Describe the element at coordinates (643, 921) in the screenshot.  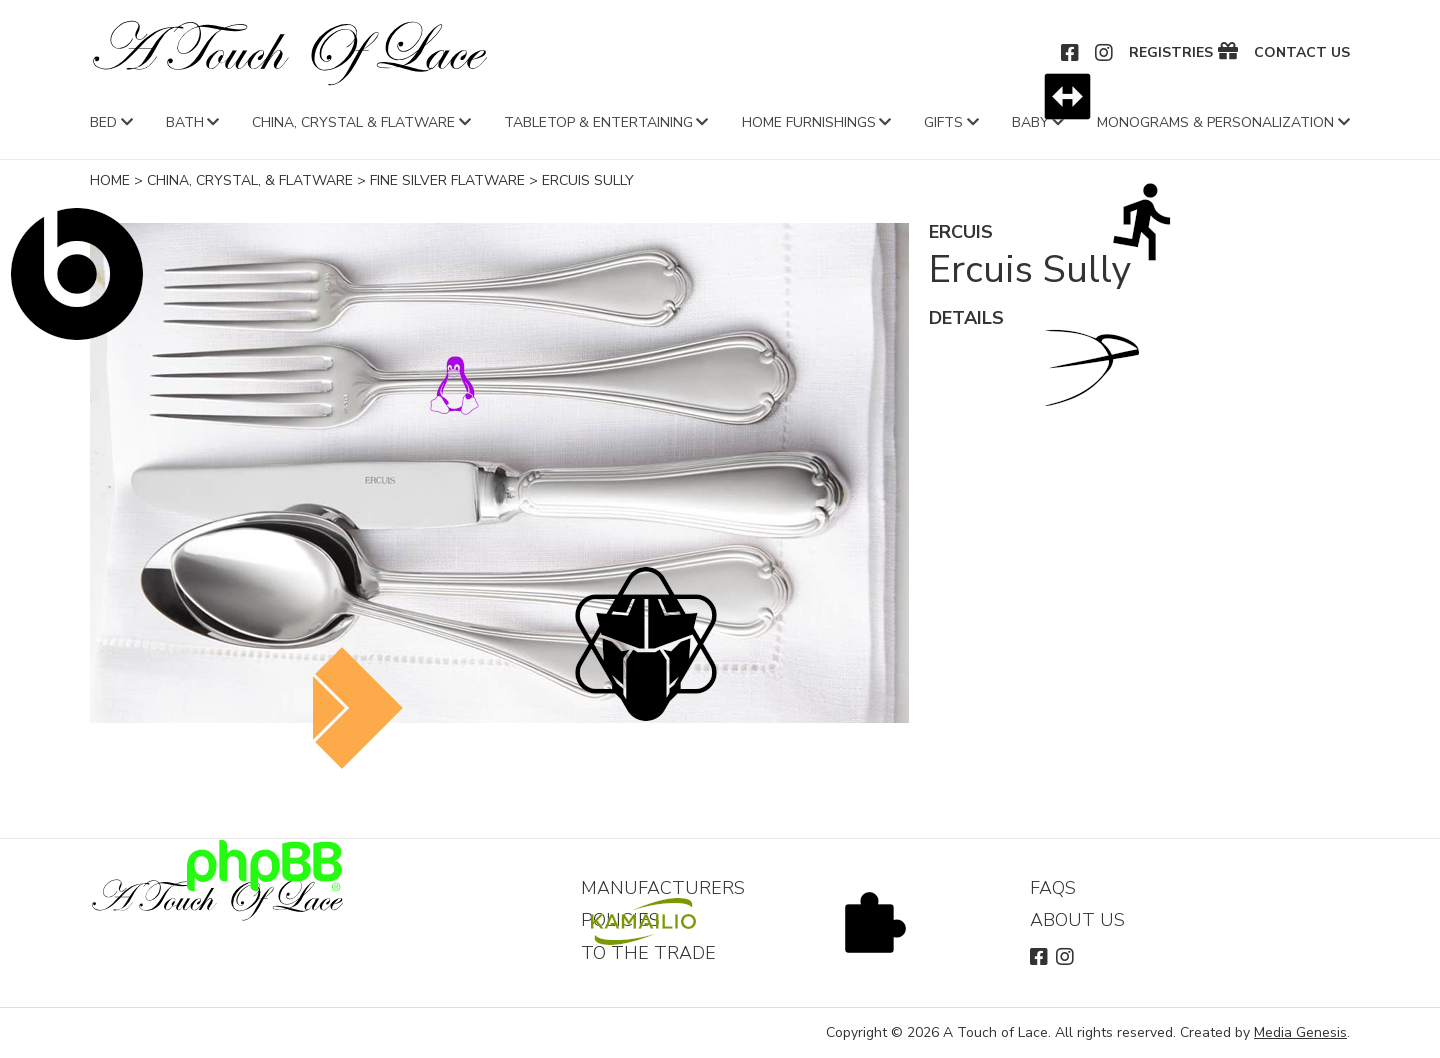
I see `kamailio SIP server logo` at that location.